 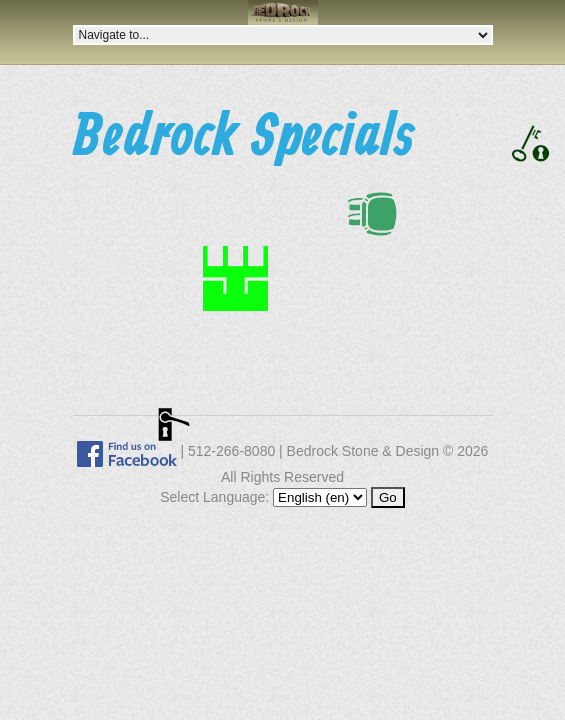 I want to click on lock or unlock a game item, so click(x=530, y=143).